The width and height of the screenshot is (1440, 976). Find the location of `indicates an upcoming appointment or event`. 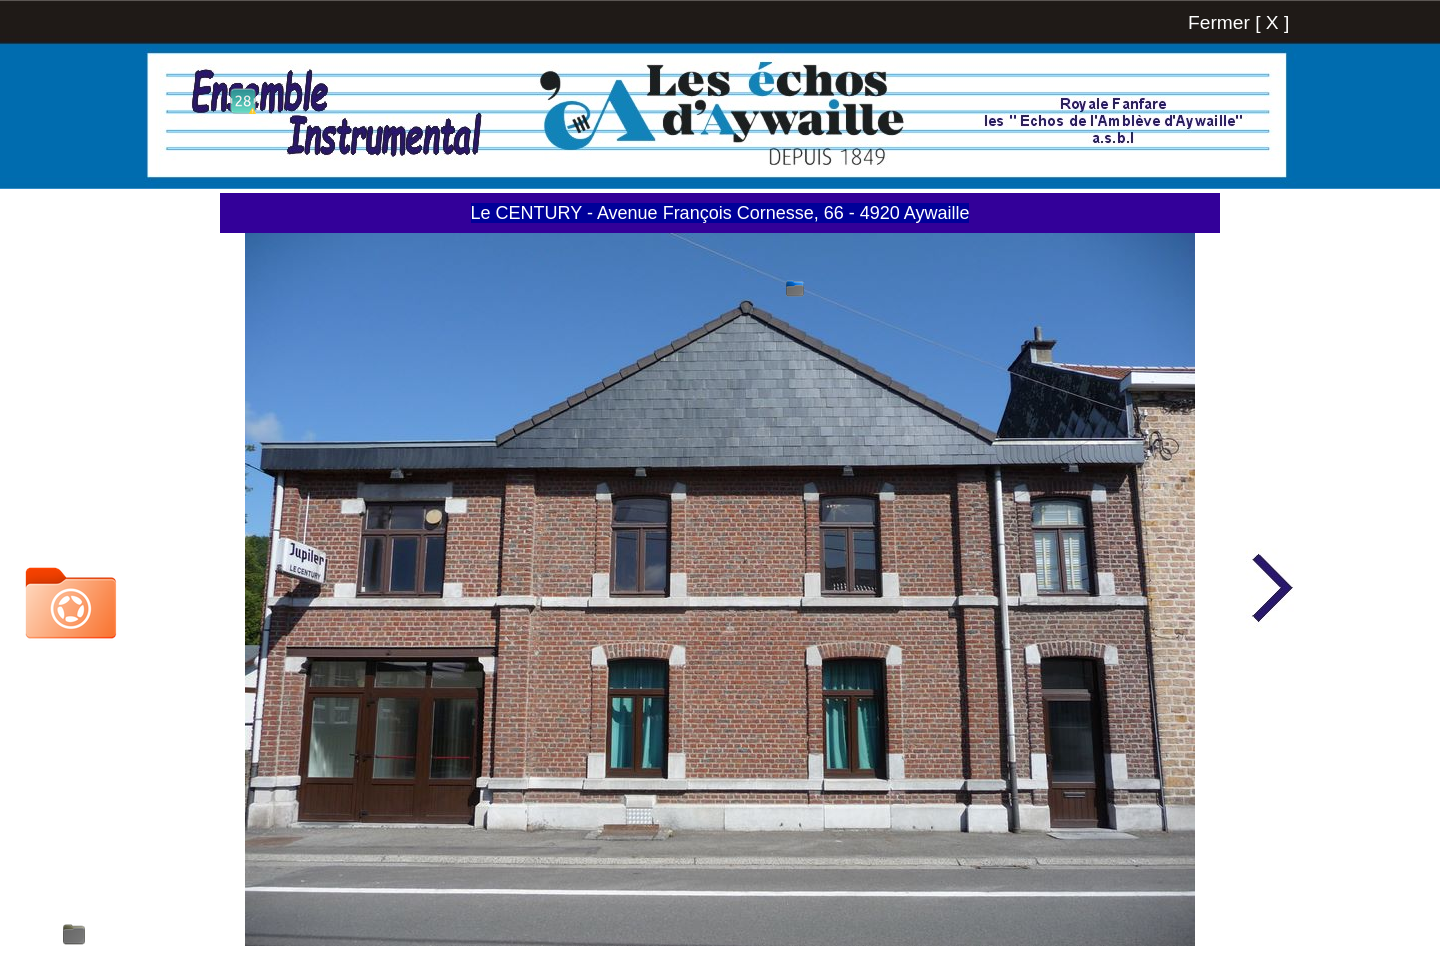

indicates an upcoming appointment or event is located at coordinates (243, 101).